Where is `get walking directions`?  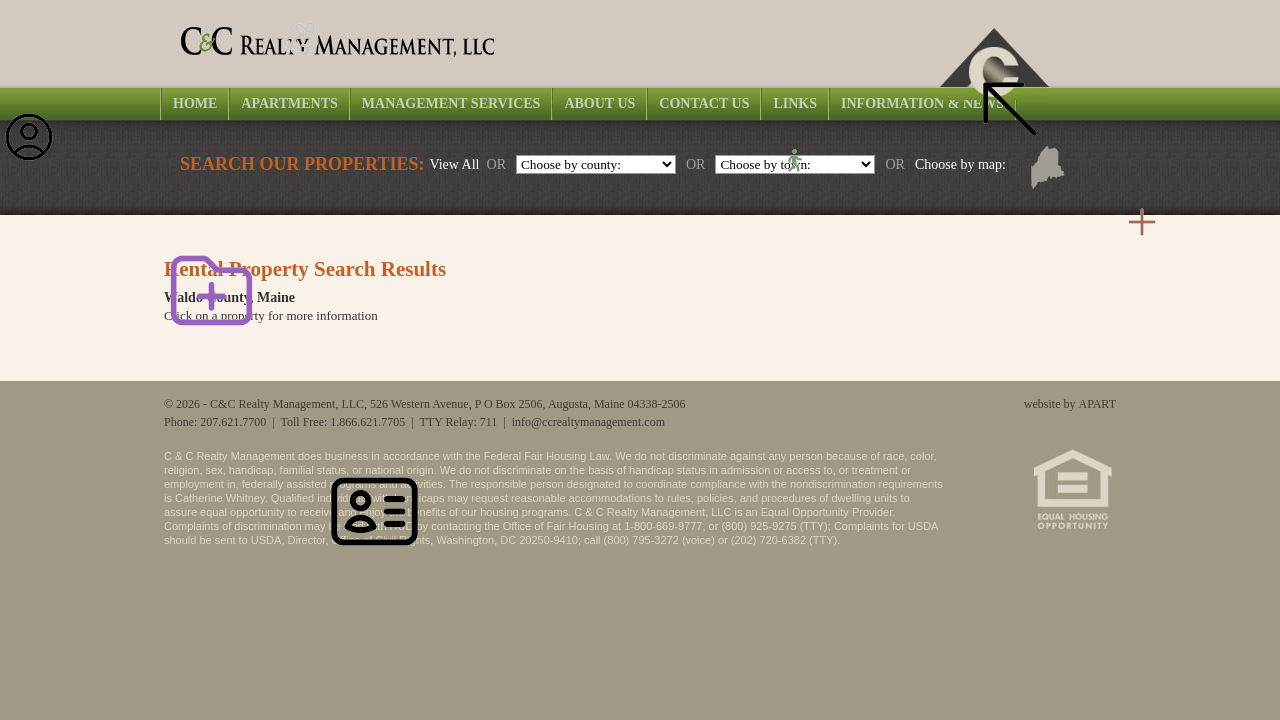
get walking directions is located at coordinates (794, 160).